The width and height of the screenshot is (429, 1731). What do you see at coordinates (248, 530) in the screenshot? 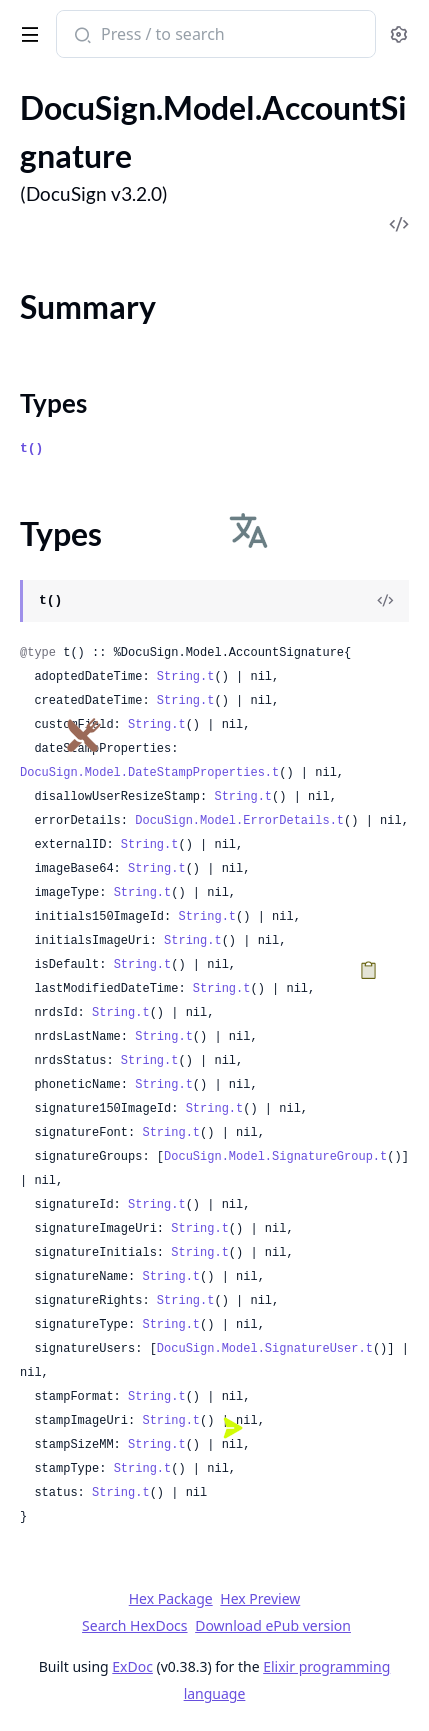
I see `change language settings` at bounding box center [248, 530].